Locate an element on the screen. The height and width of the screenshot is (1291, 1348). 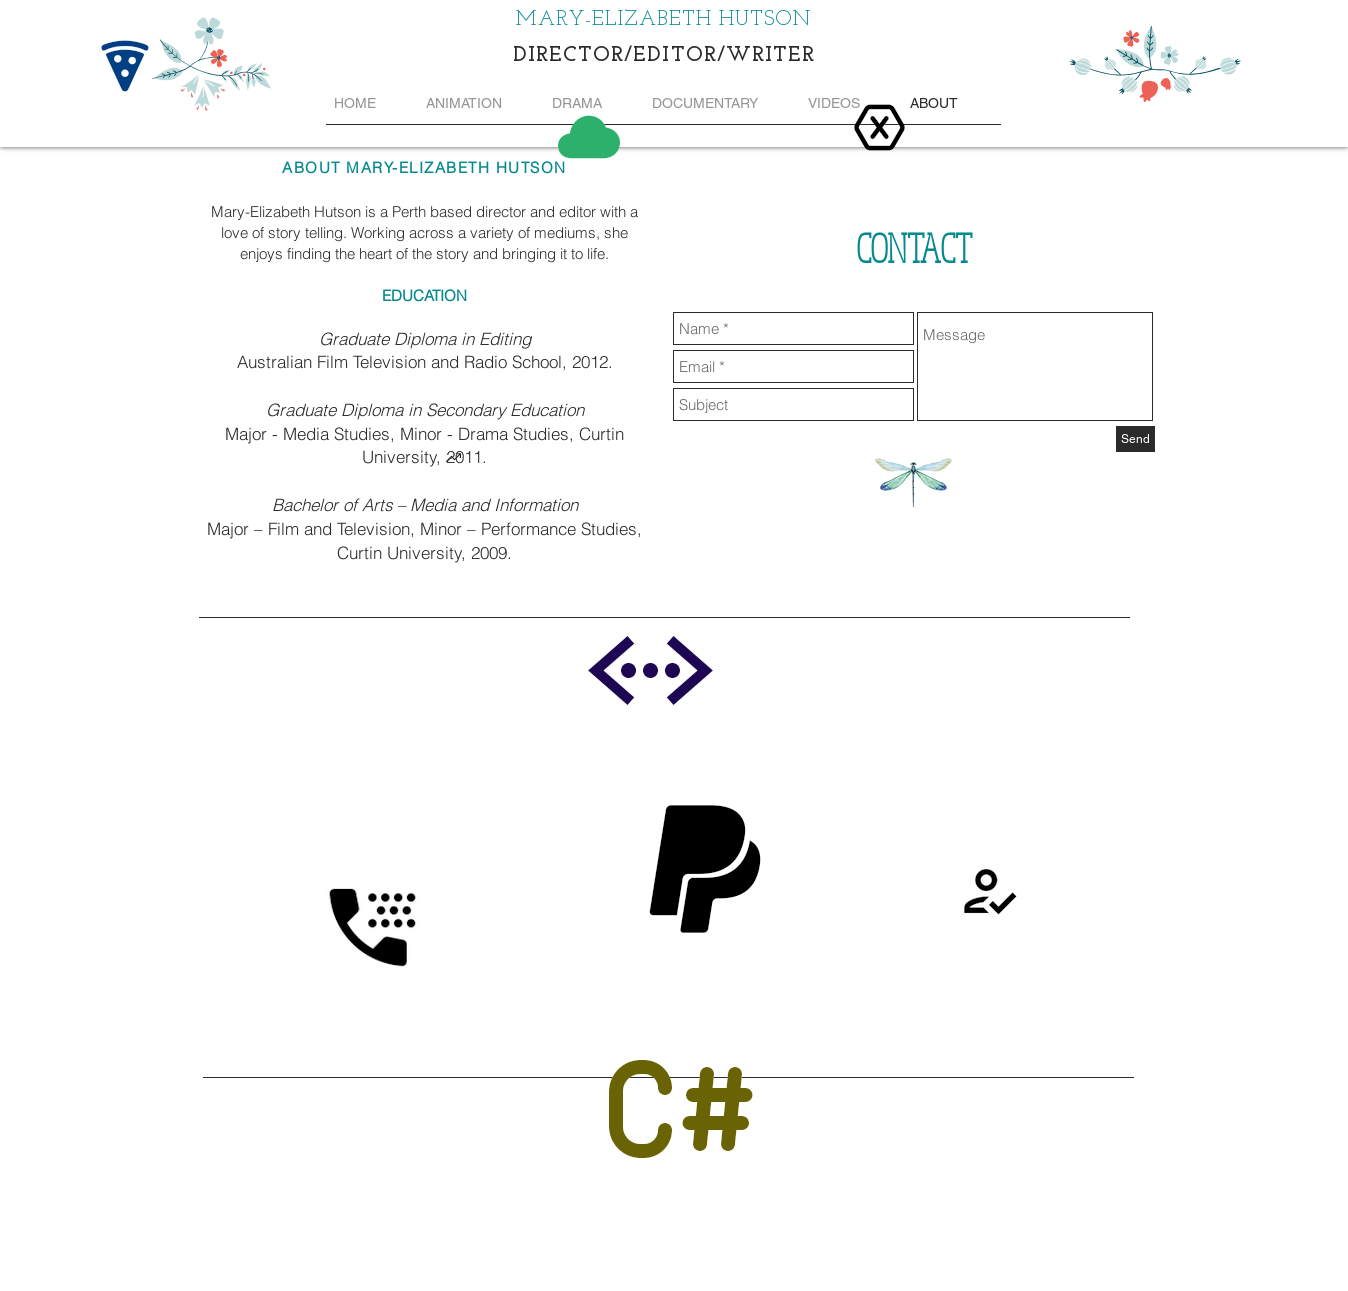
view trending or popular content is located at coordinates (453, 457).